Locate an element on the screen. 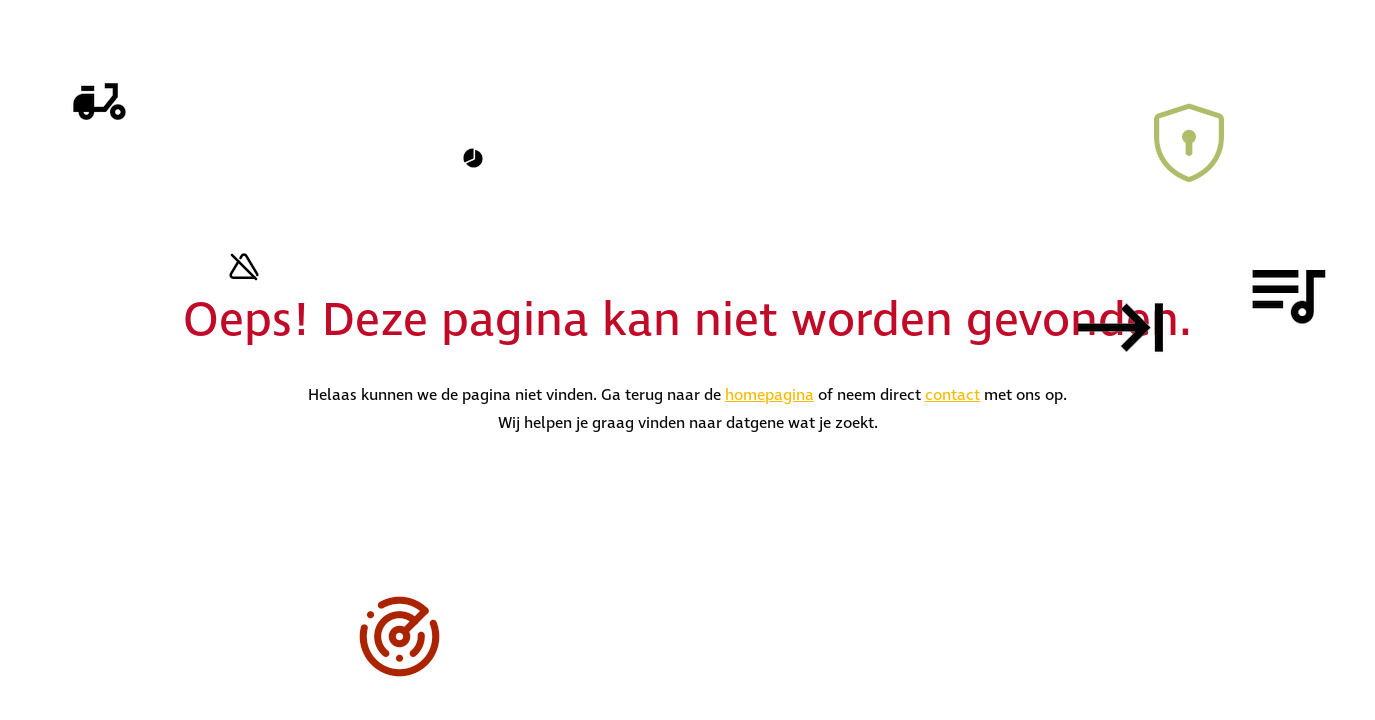 The width and height of the screenshot is (1375, 720). view analytics or statistics is located at coordinates (473, 158).